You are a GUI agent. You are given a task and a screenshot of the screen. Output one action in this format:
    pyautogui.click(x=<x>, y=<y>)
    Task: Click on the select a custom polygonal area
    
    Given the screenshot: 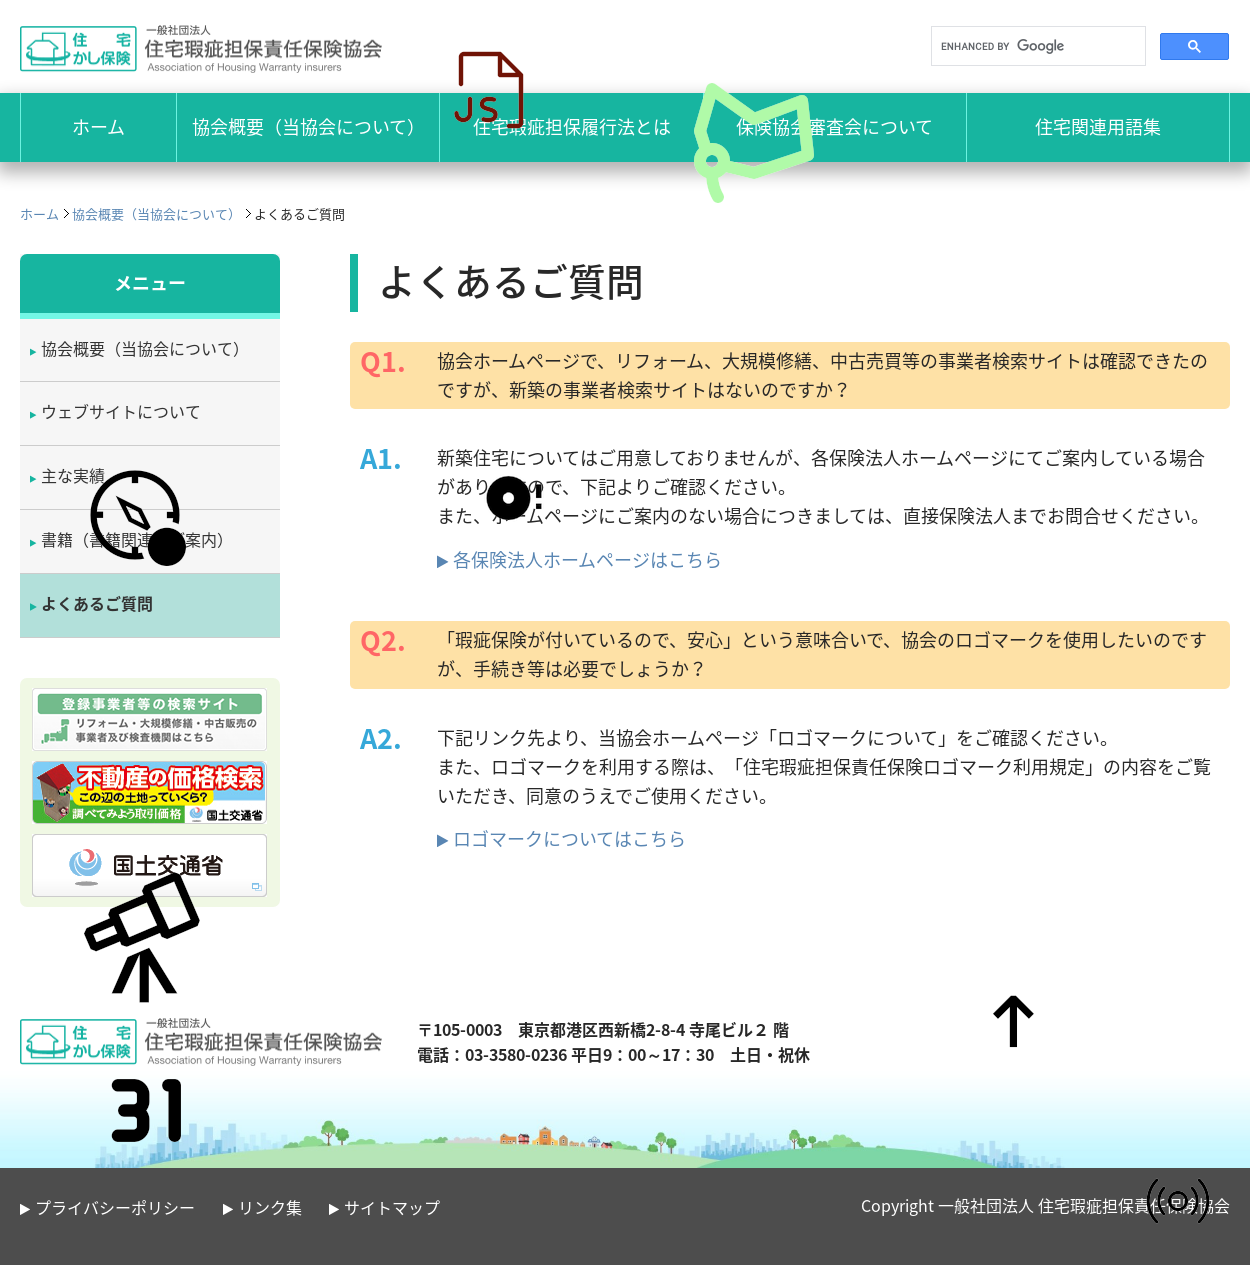 What is the action you would take?
    pyautogui.click(x=754, y=143)
    